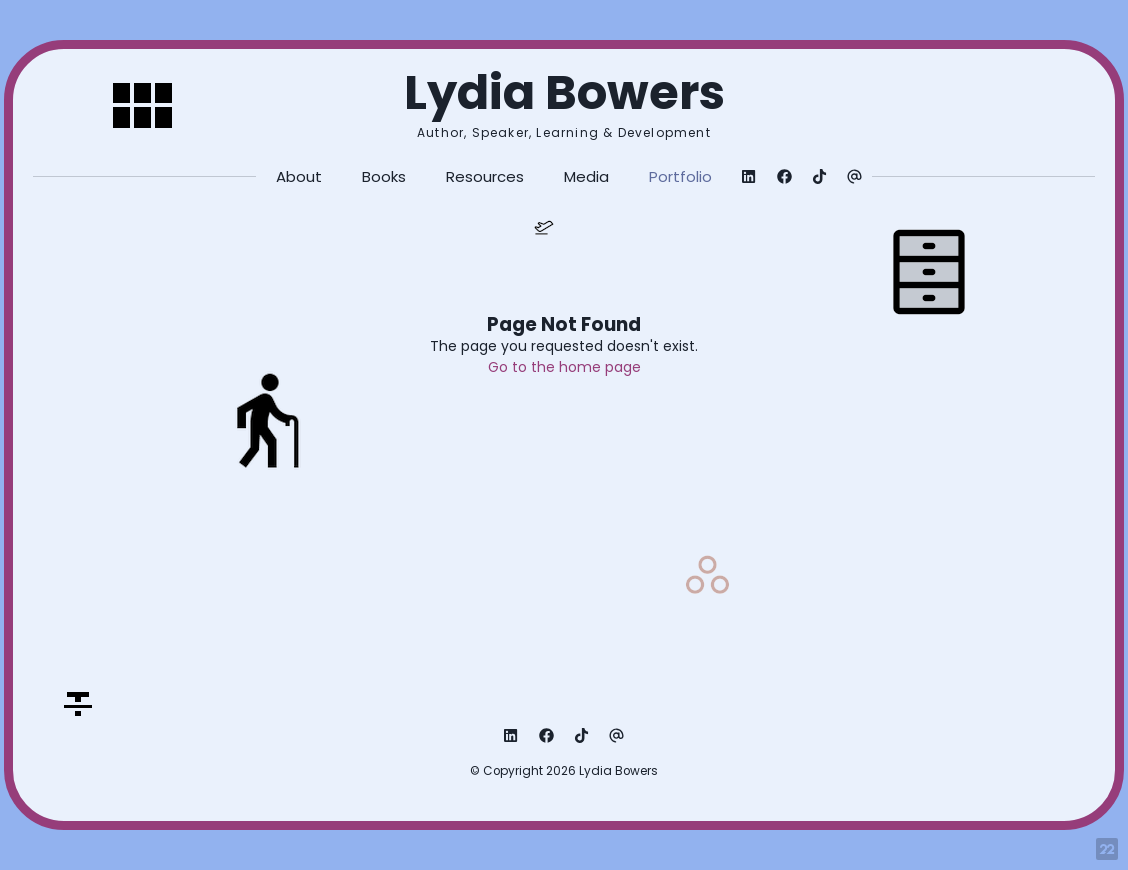 The height and width of the screenshot is (870, 1128). What do you see at coordinates (707, 575) in the screenshot?
I see `group or cluster related items` at bounding box center [707, 575].